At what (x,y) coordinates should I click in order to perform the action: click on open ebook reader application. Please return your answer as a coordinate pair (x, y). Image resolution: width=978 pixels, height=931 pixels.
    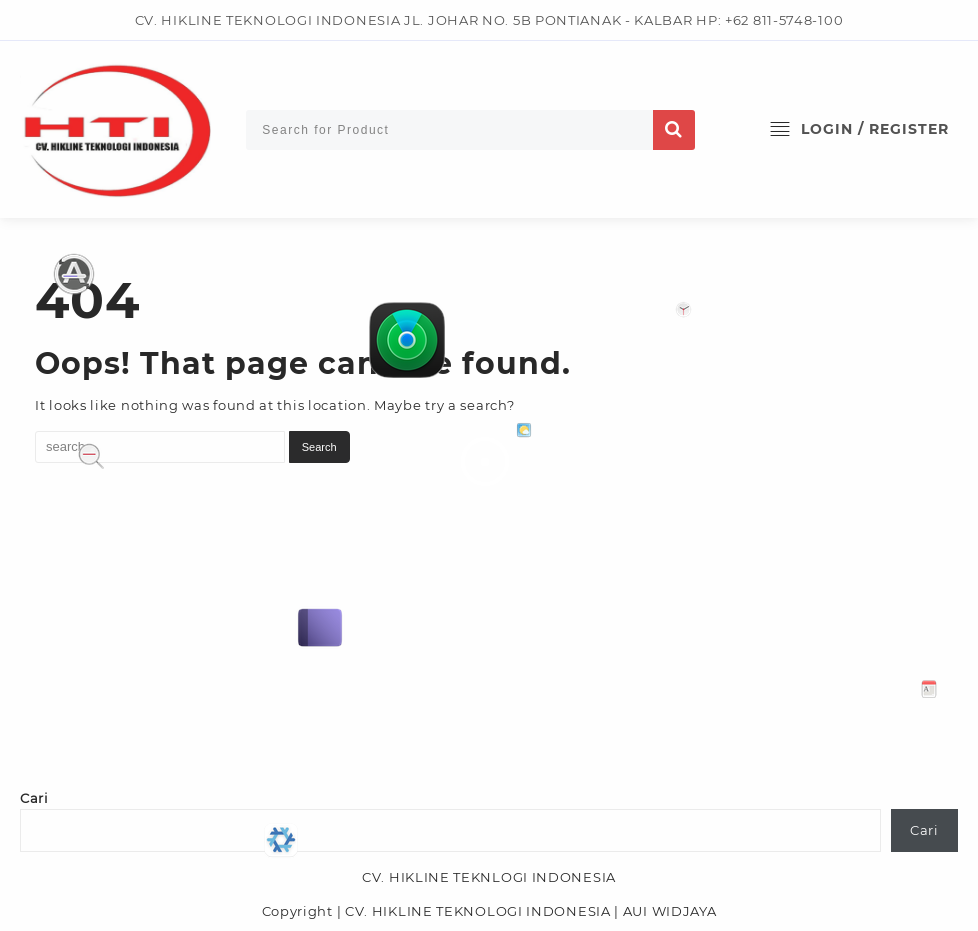
    Looking at the image, I should click on (929, 689).